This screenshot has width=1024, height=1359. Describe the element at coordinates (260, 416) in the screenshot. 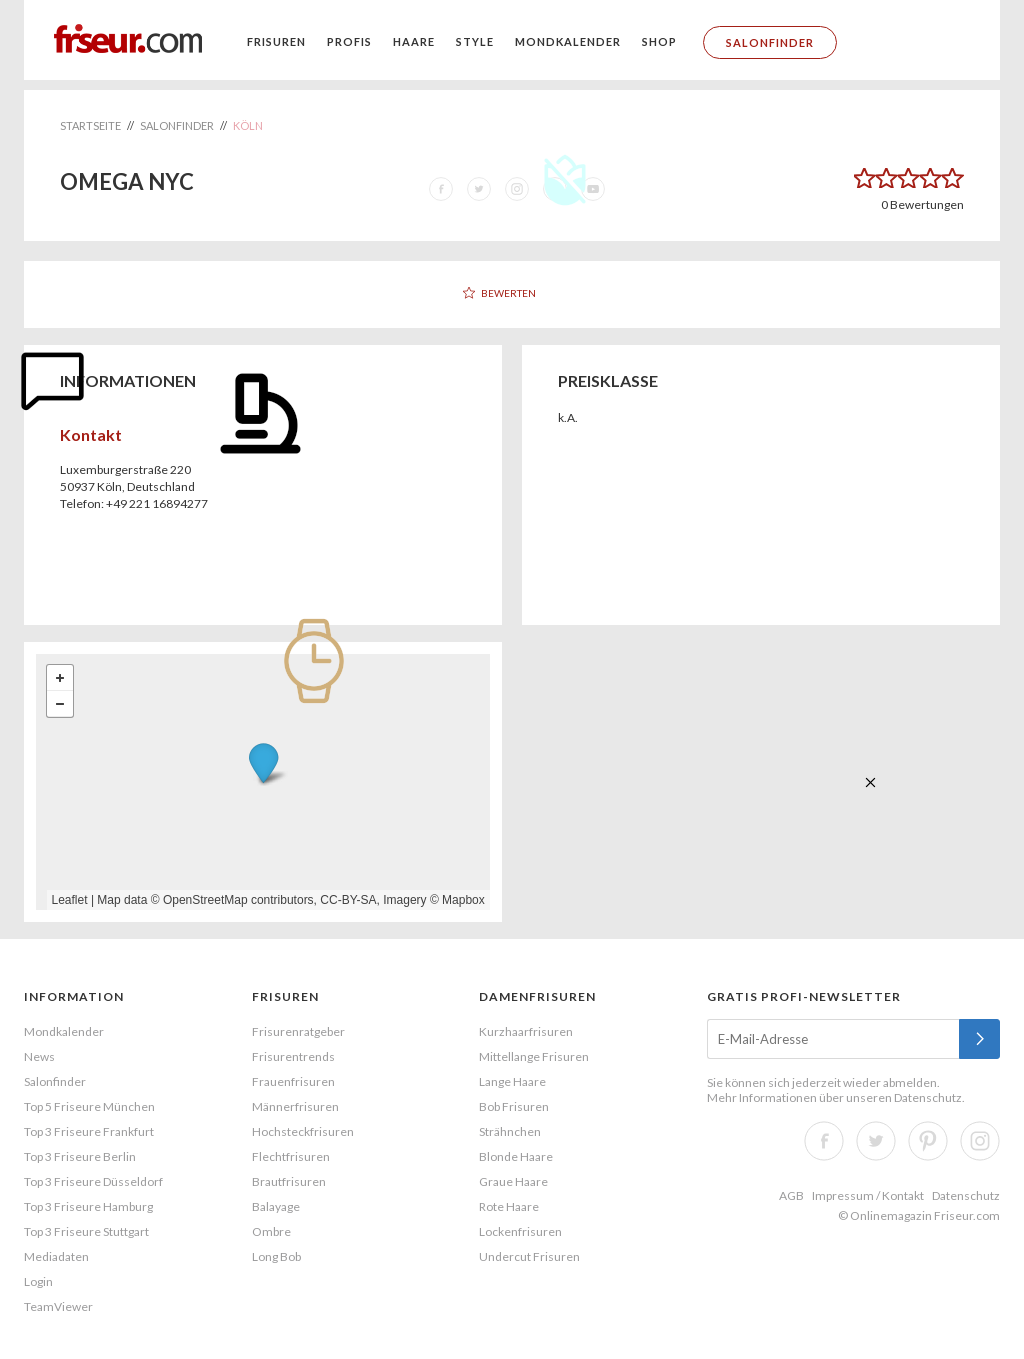

I see `access research or laboratory tools` at that location.